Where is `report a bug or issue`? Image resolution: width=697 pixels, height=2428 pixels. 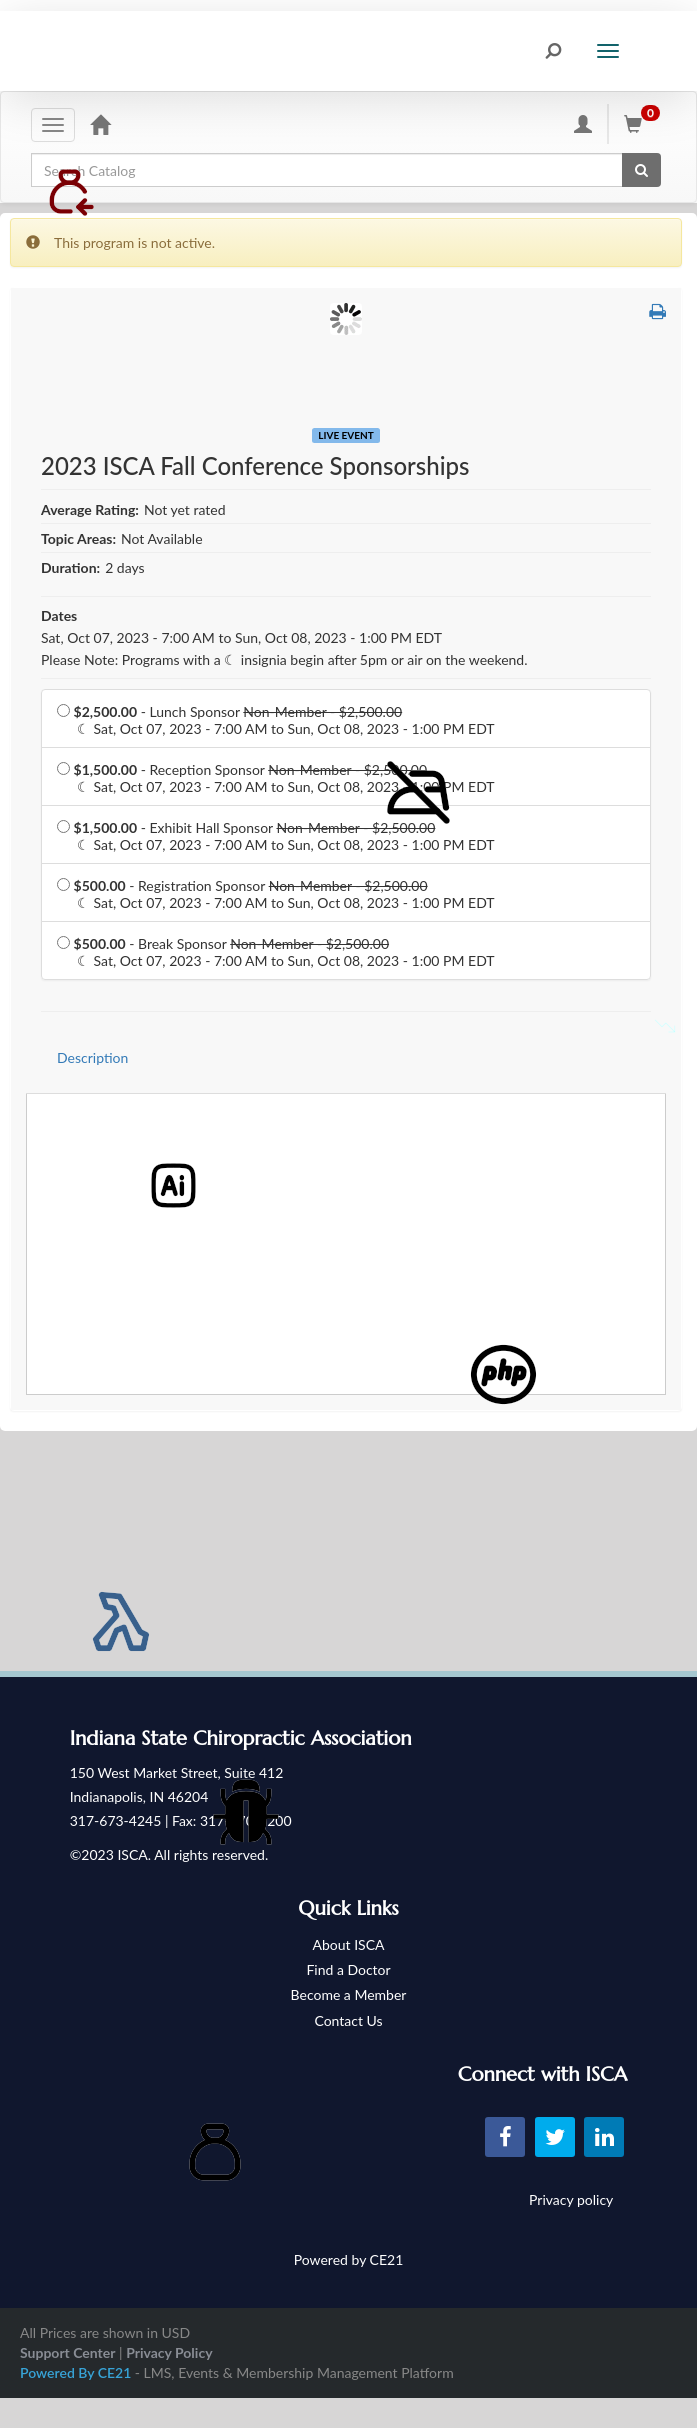 report a bug or issue is located at coordinates (246, 1812).